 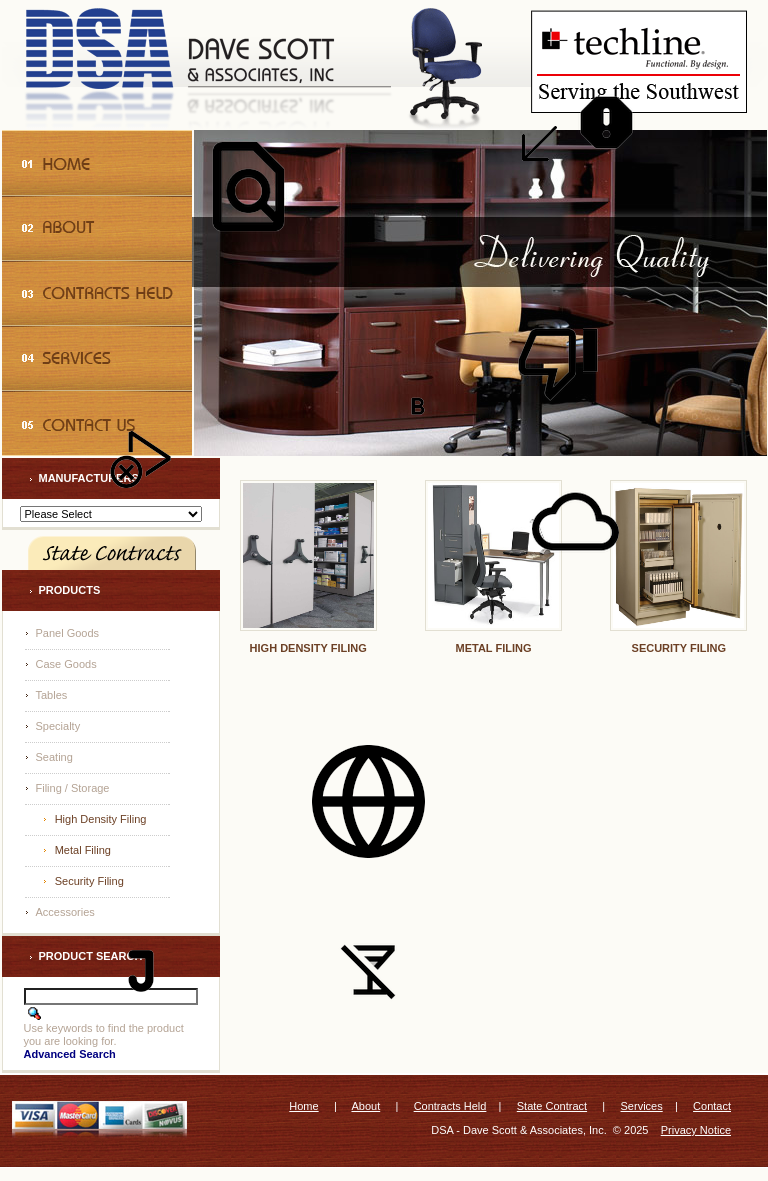 I want to click on switch language or region settings, so click(x=368, y=801).